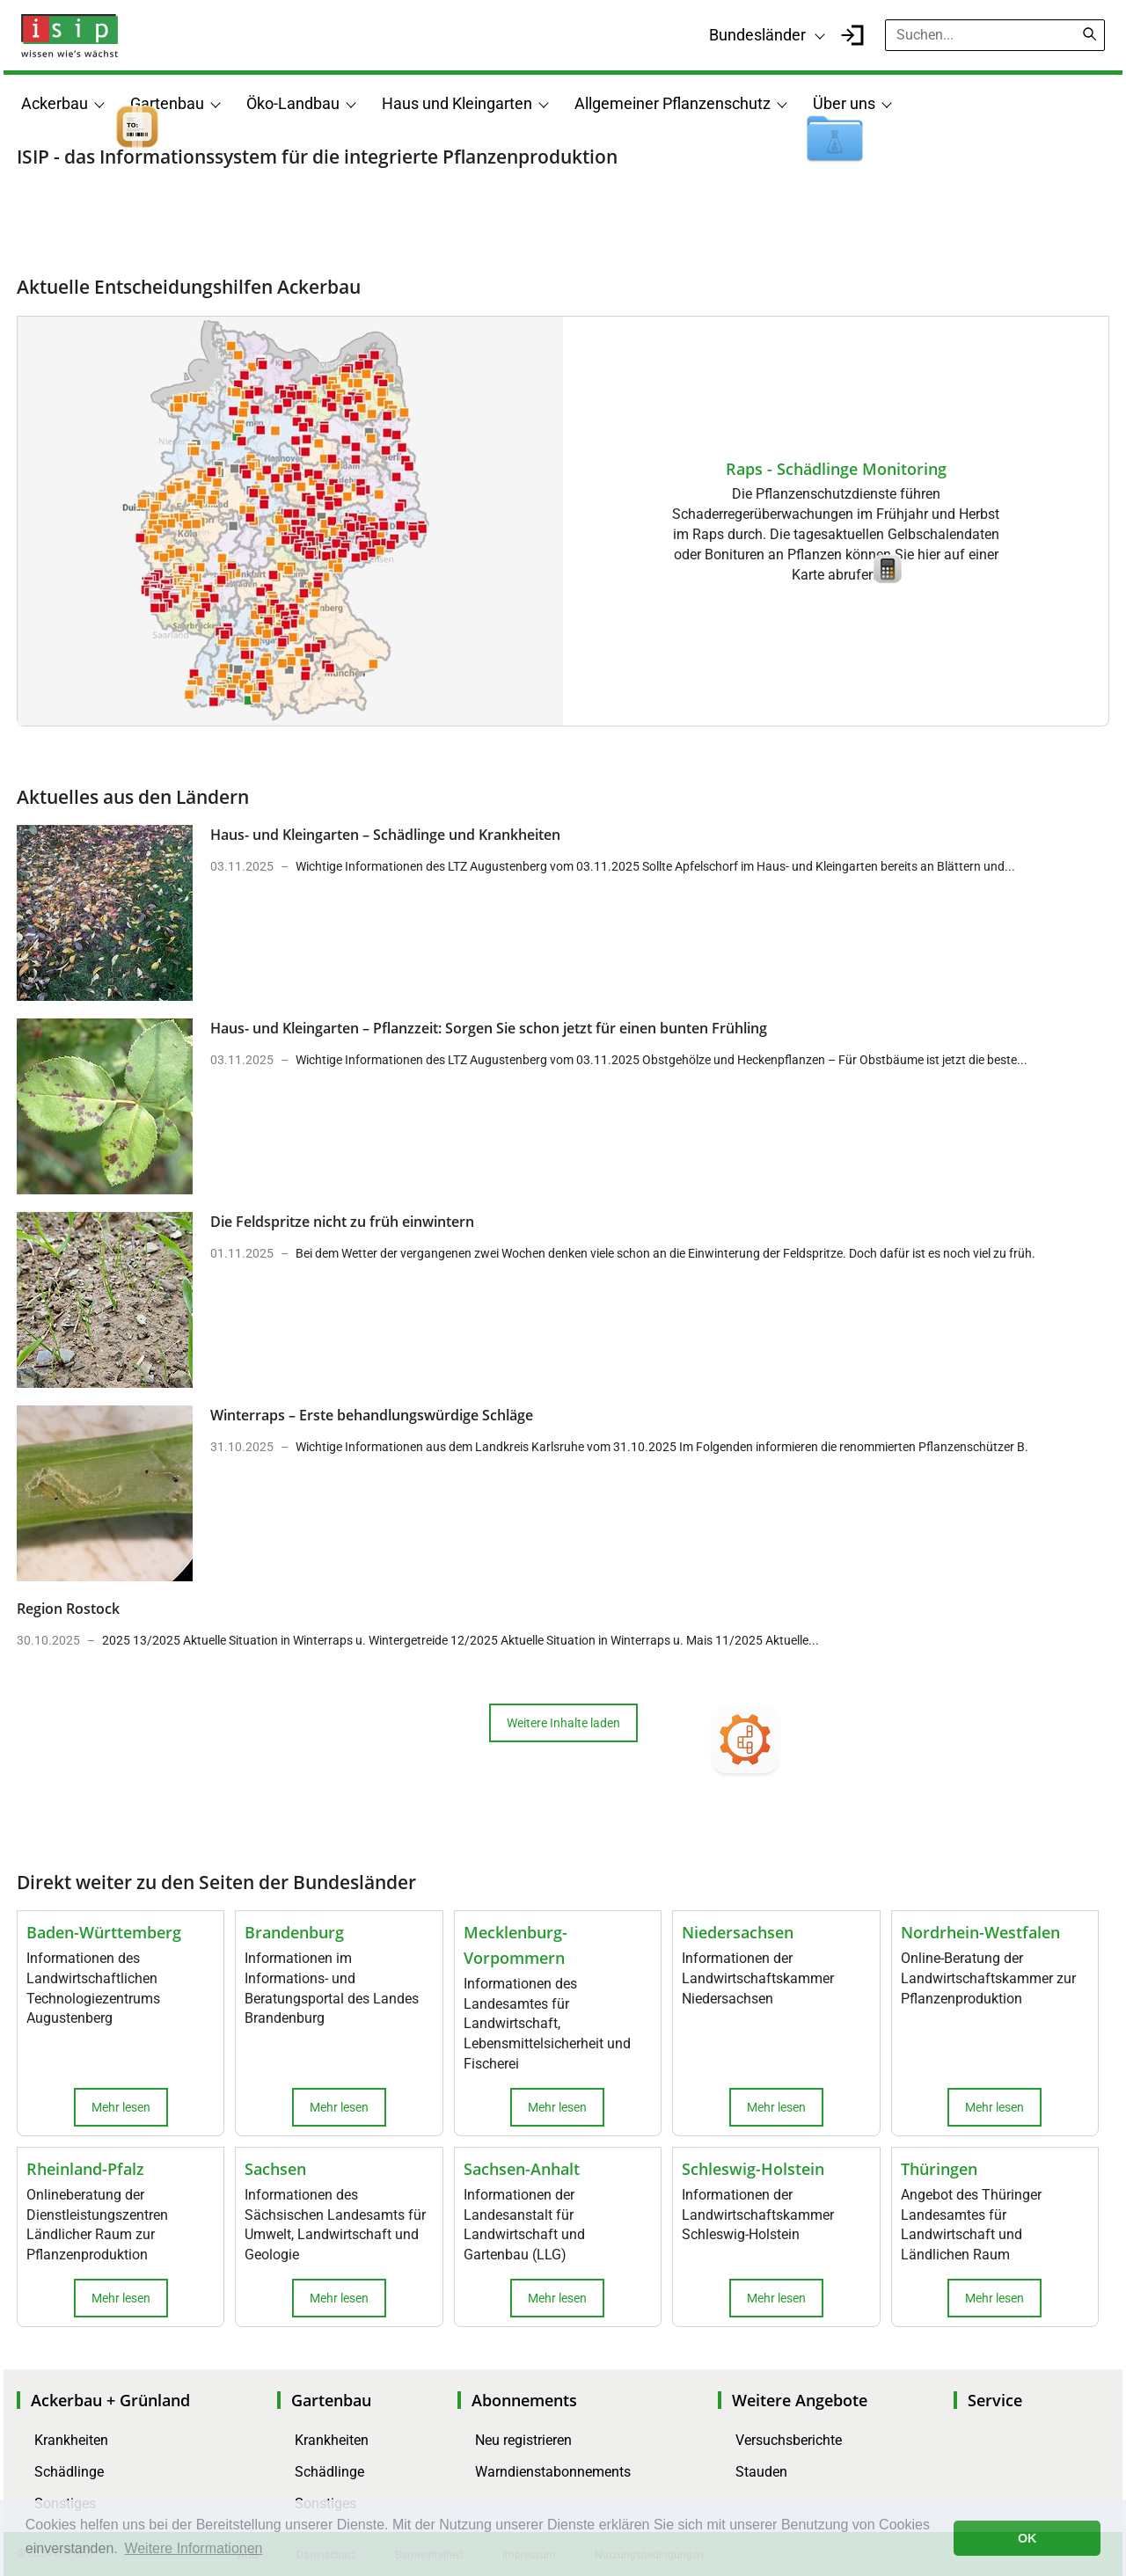 The image size is (1126, 2576). What do you see at coordinates (888, 569) in the screenshot?
I see `open the calculator app` at bounding box center [888, 569].